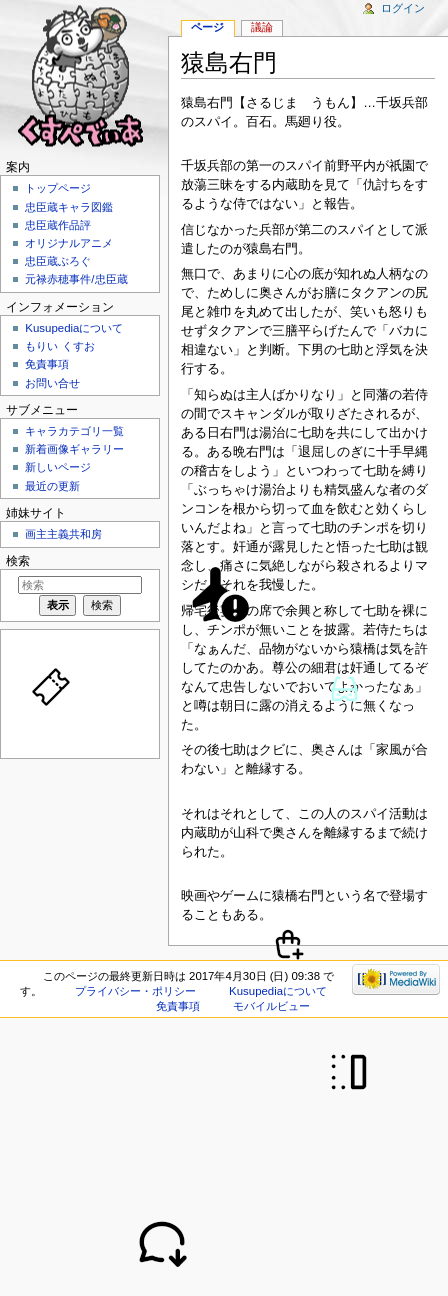 Image resolution: width=448 pixels, height=1296 pixels. Describe the element at coordinates (218, 594) in the screenshot. I see `flight alert or travel warning notification` at that location.